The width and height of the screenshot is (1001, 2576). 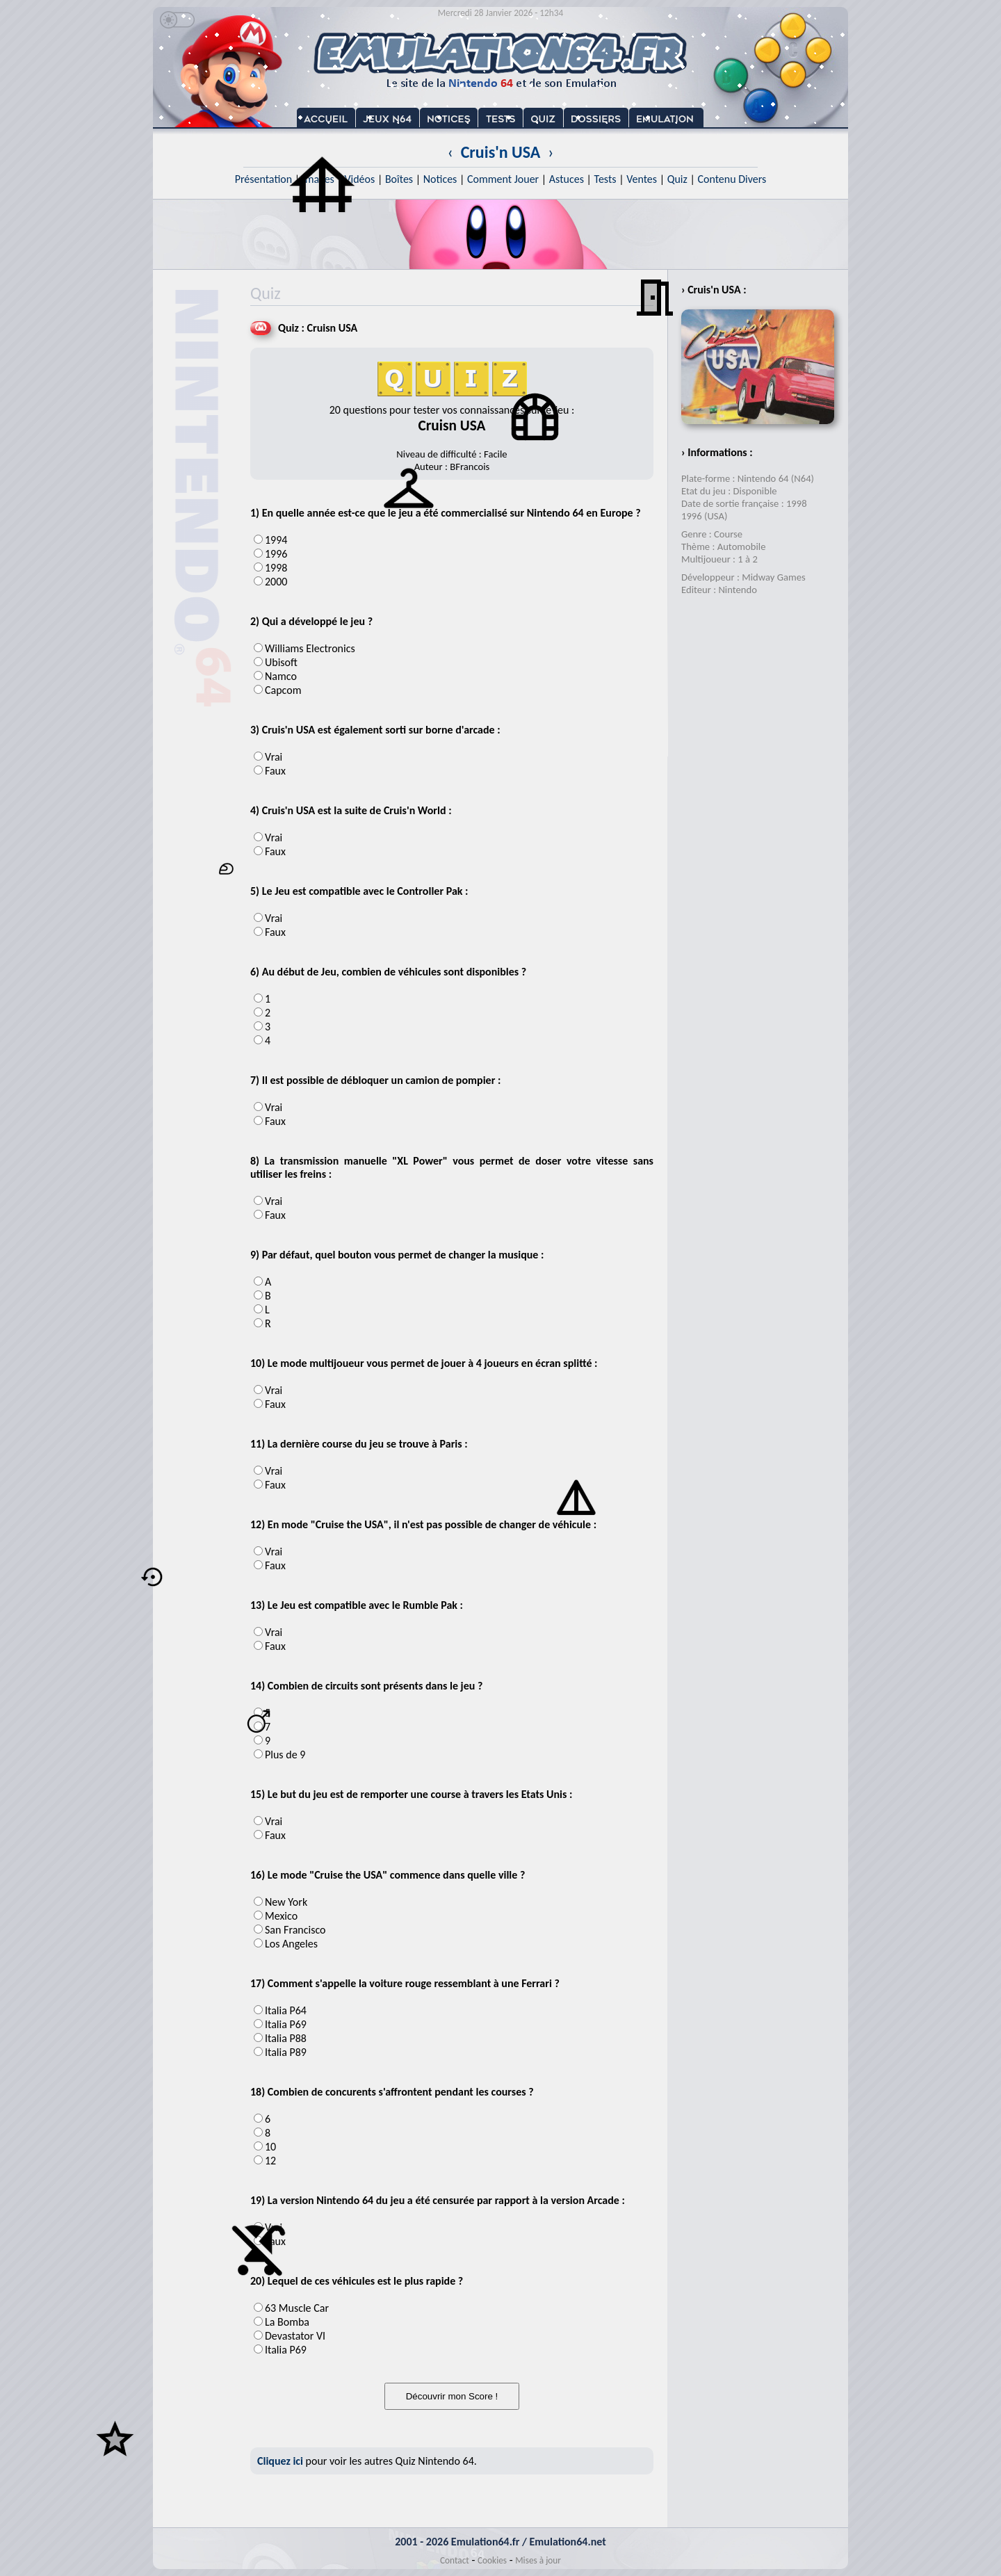 What do you see at coordinates (576, 1496) in the screenshot?
I see `view image details or metadata` at bounding box center [576, 1496].